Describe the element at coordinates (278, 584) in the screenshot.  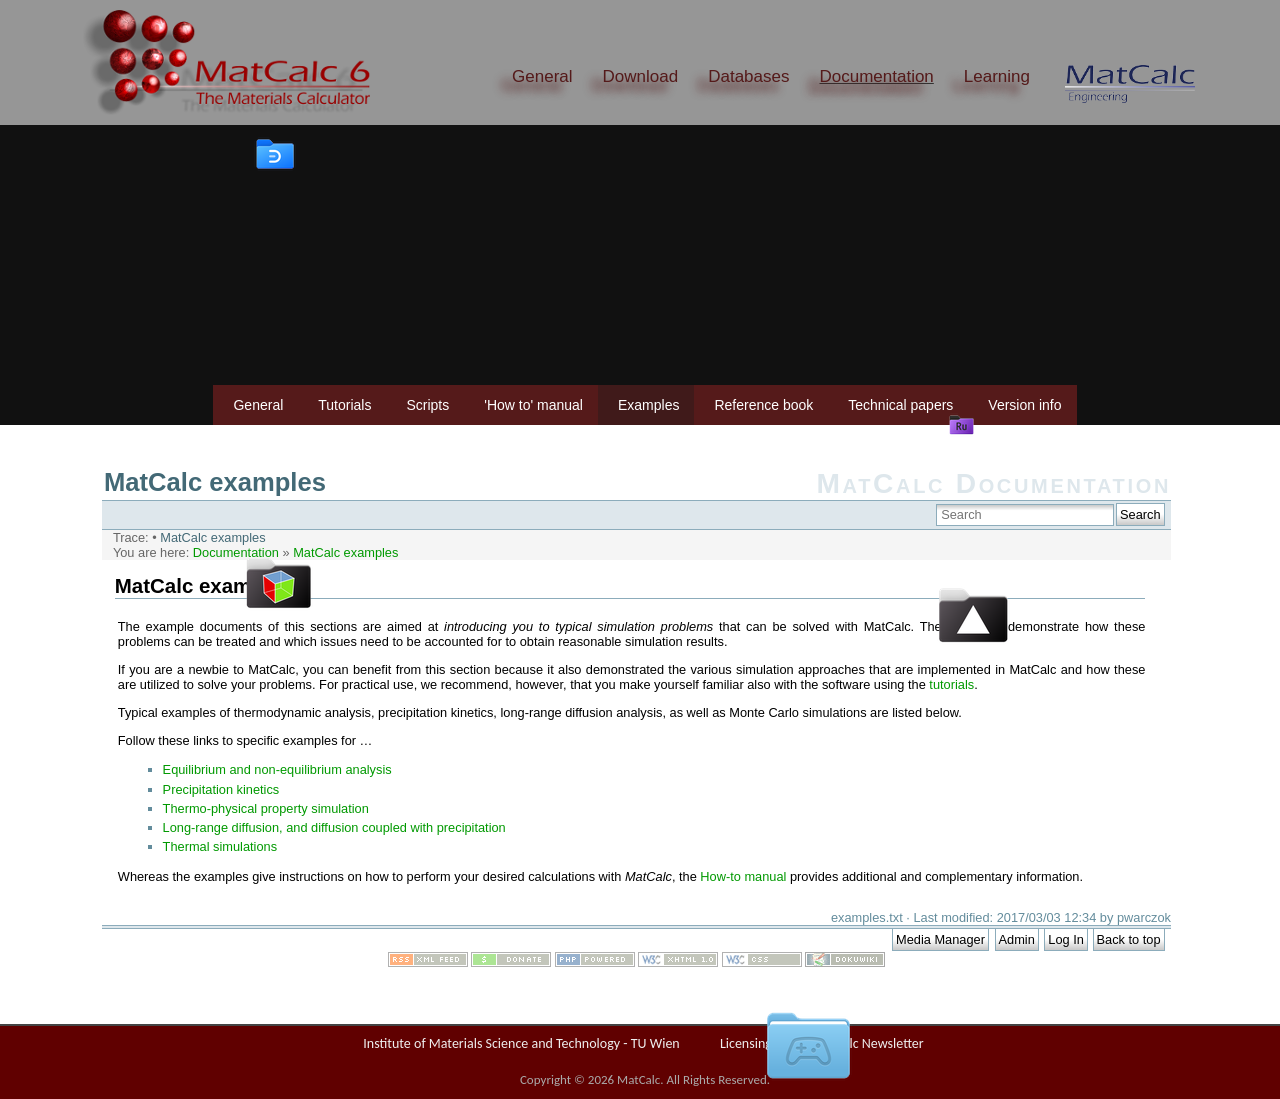
I see `open gtk folder` at that location.